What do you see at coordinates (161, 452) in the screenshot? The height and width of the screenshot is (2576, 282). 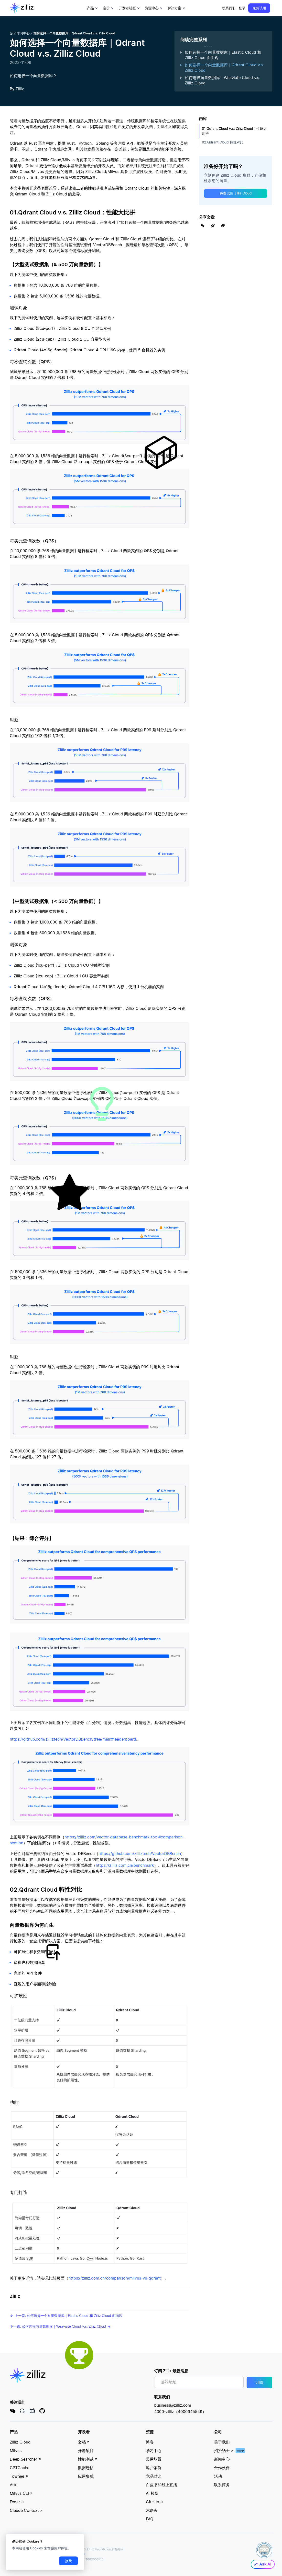 I see `view container or package details` at bounding box center [161, 452].